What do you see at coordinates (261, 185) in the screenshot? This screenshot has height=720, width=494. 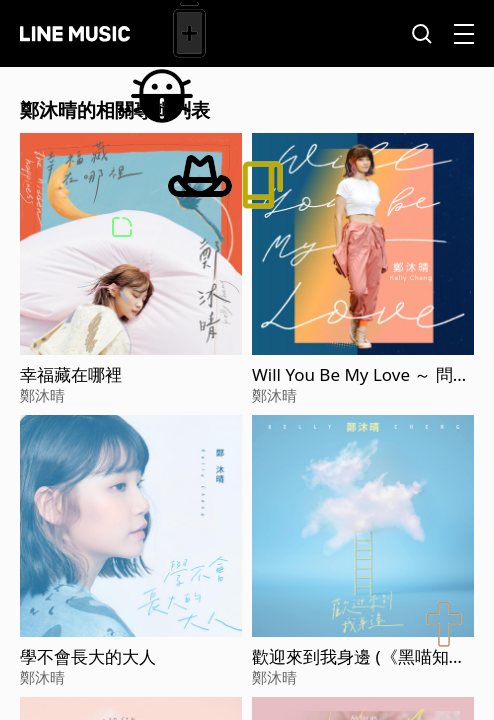 I see `view towel or linen amenities` at bounding box center [261, 185].